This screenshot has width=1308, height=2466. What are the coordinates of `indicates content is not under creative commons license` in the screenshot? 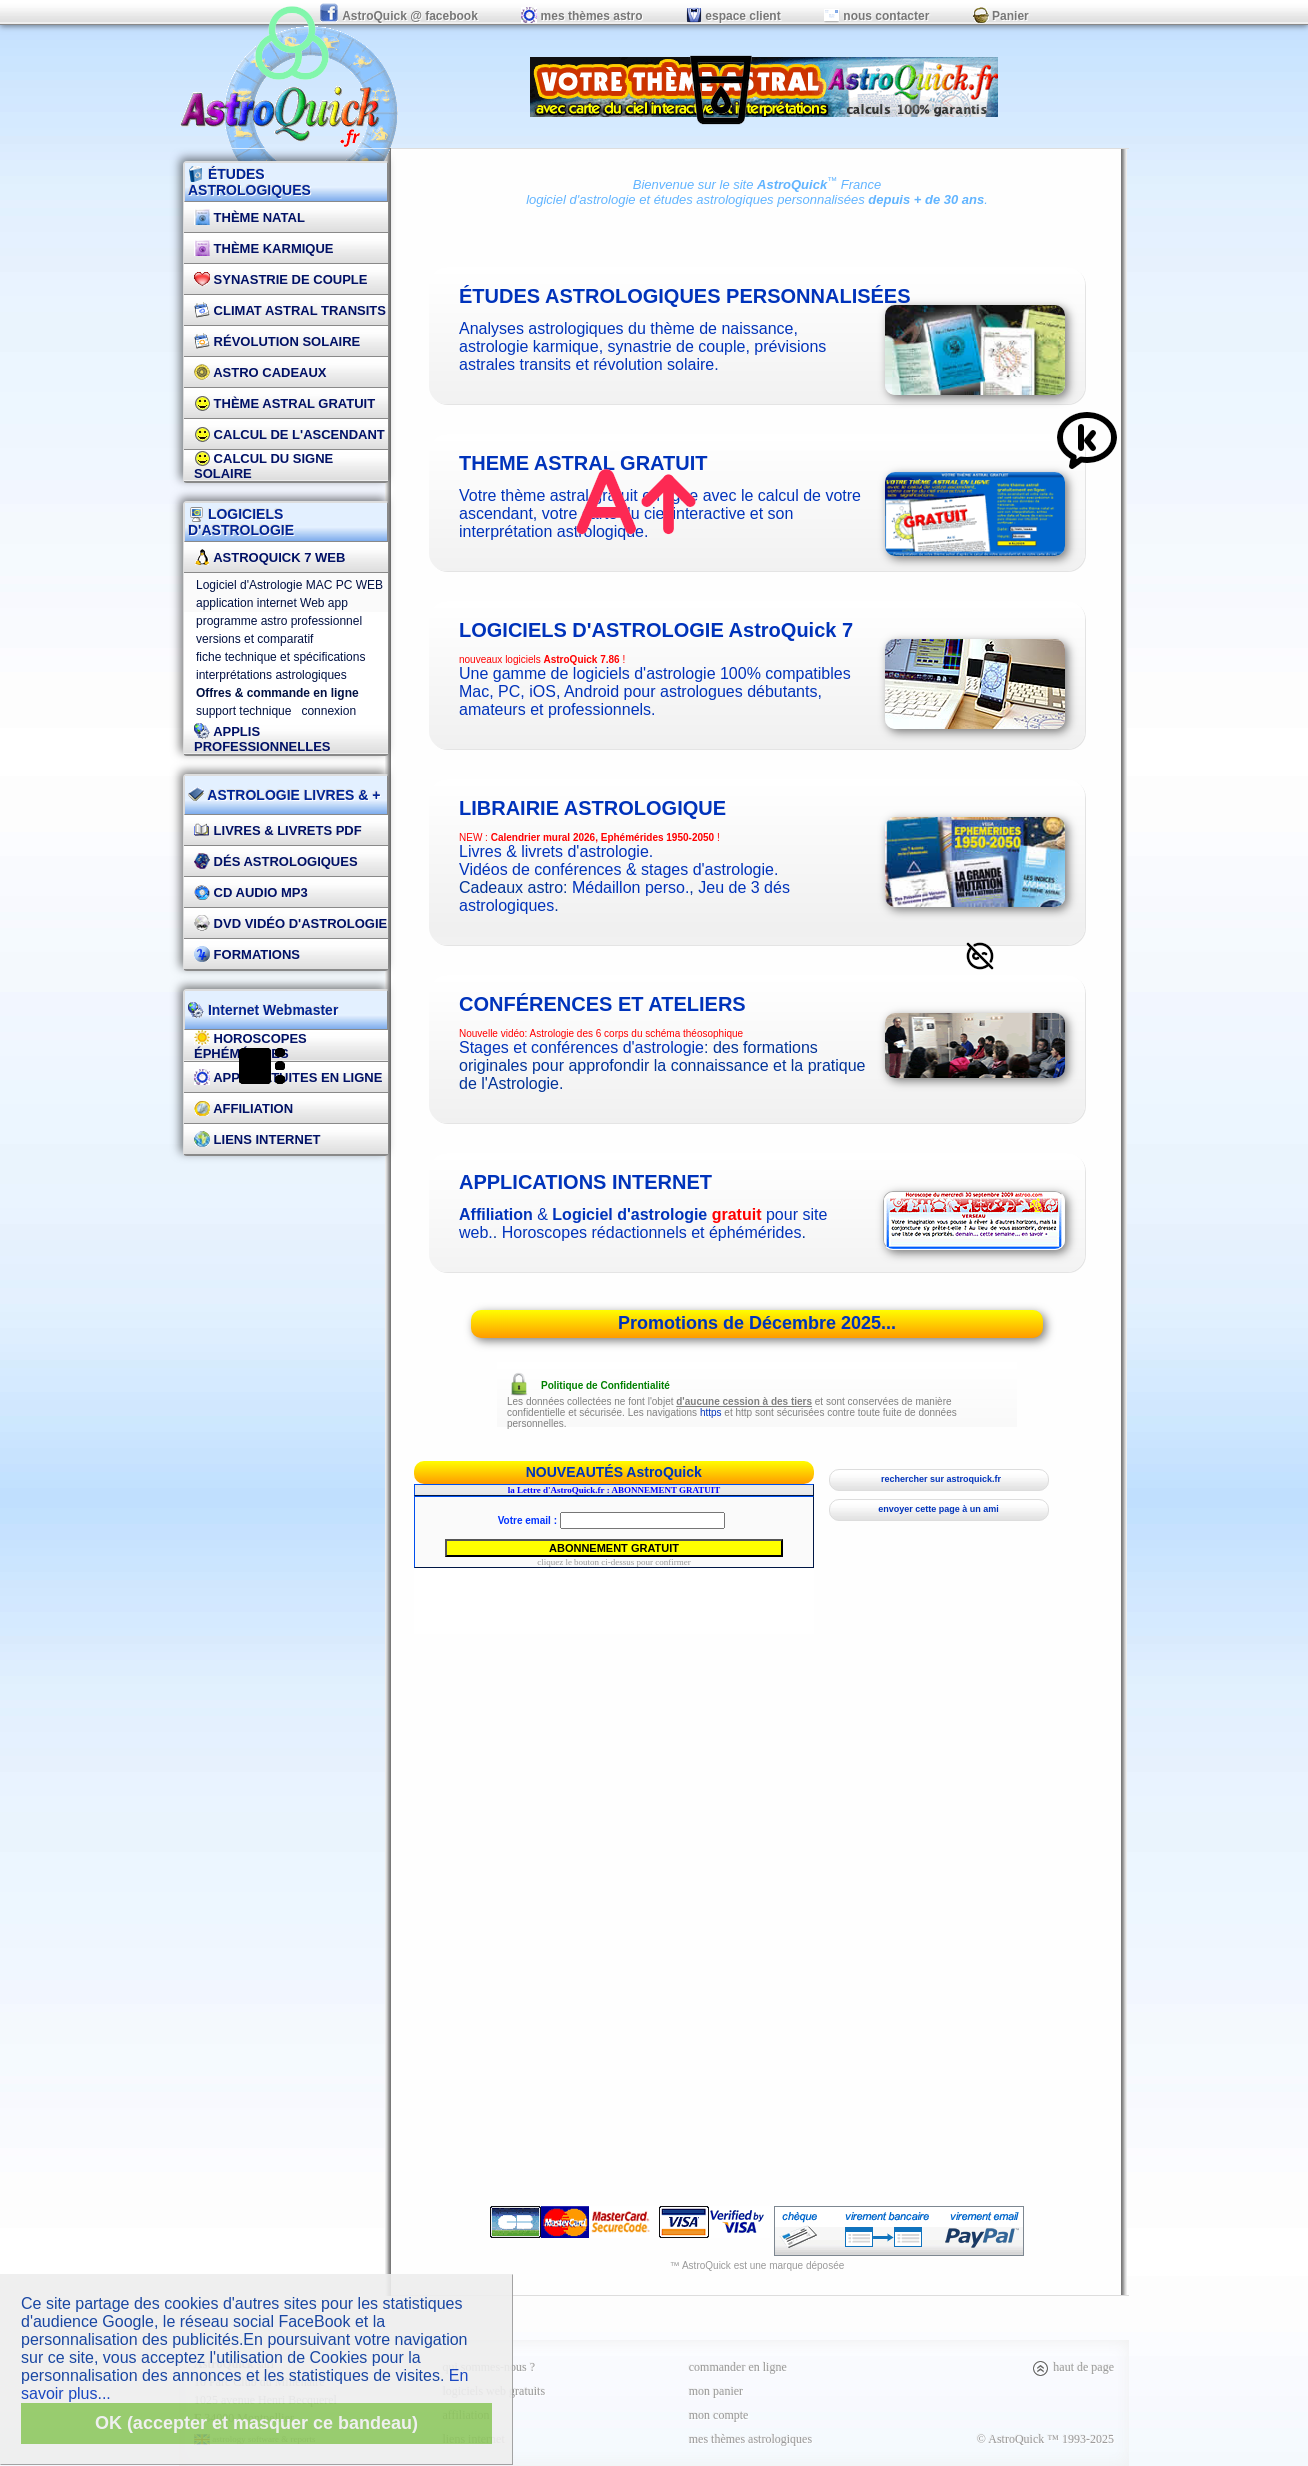 It's located at (980, 956).